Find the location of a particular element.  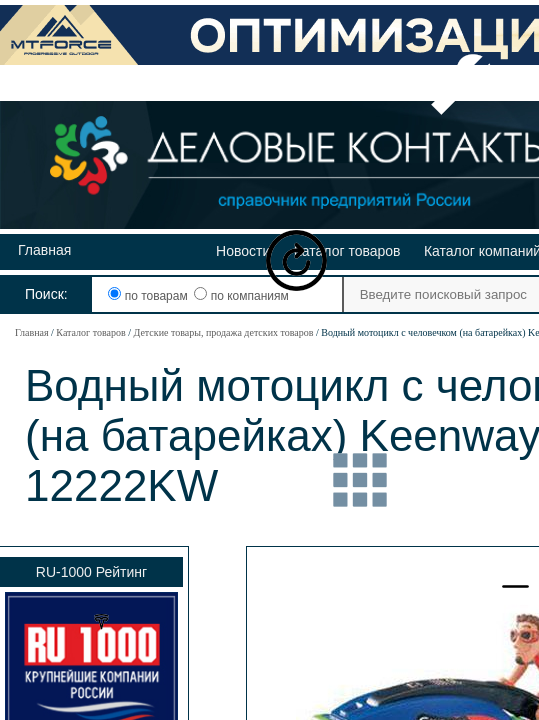

open the app drawer or menu is located at coordinates (360, 480).